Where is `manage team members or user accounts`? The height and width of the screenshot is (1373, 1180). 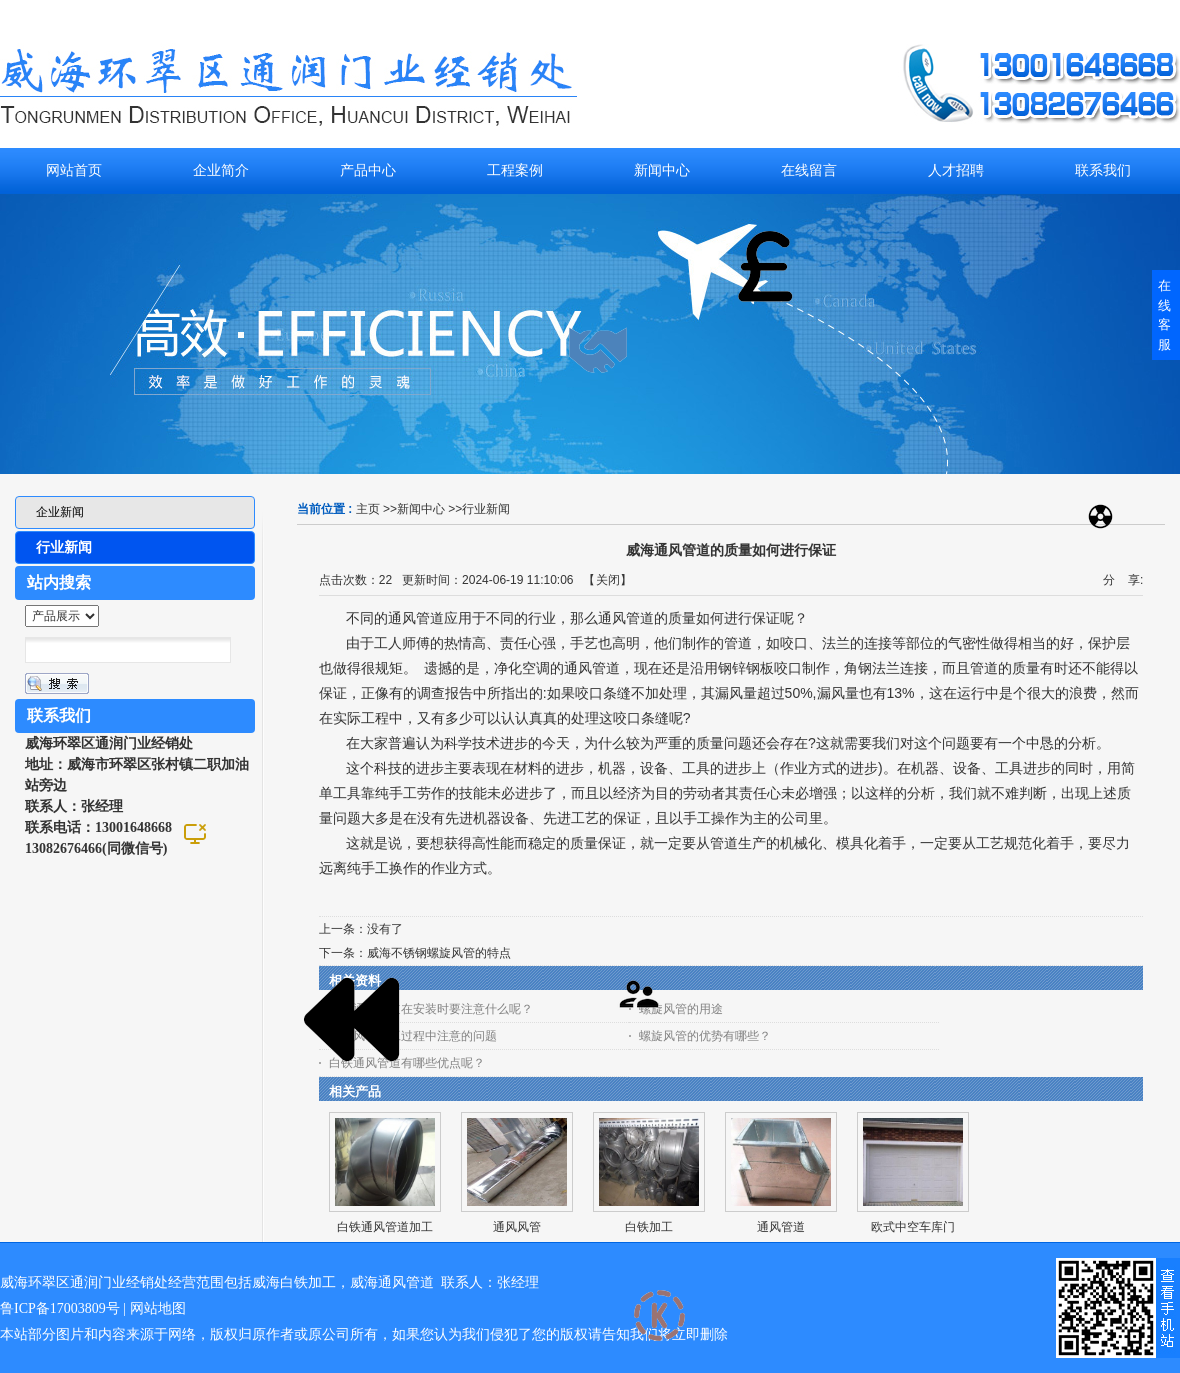 manage team members or user accounts is located at coordinates (639, 994).